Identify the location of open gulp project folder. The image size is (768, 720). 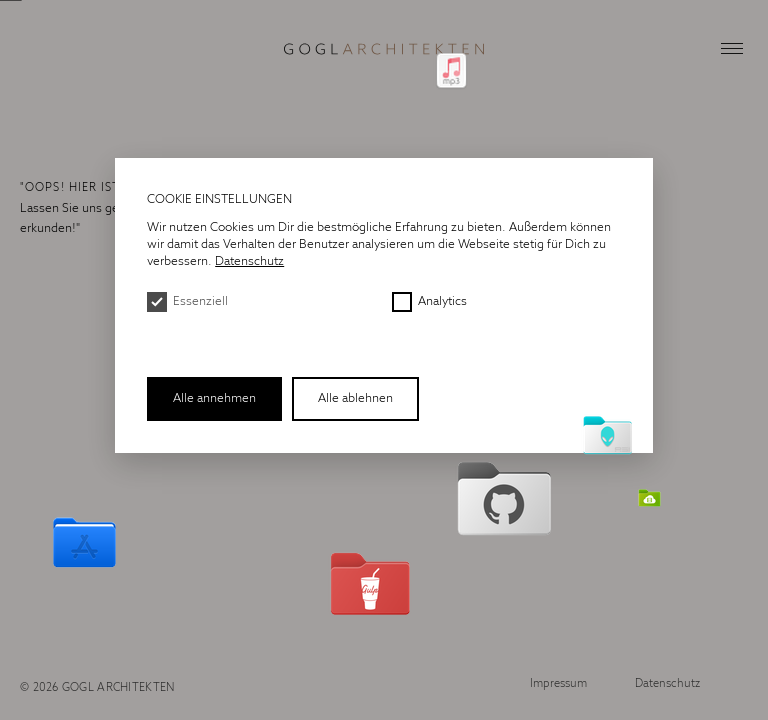
(370, 586).